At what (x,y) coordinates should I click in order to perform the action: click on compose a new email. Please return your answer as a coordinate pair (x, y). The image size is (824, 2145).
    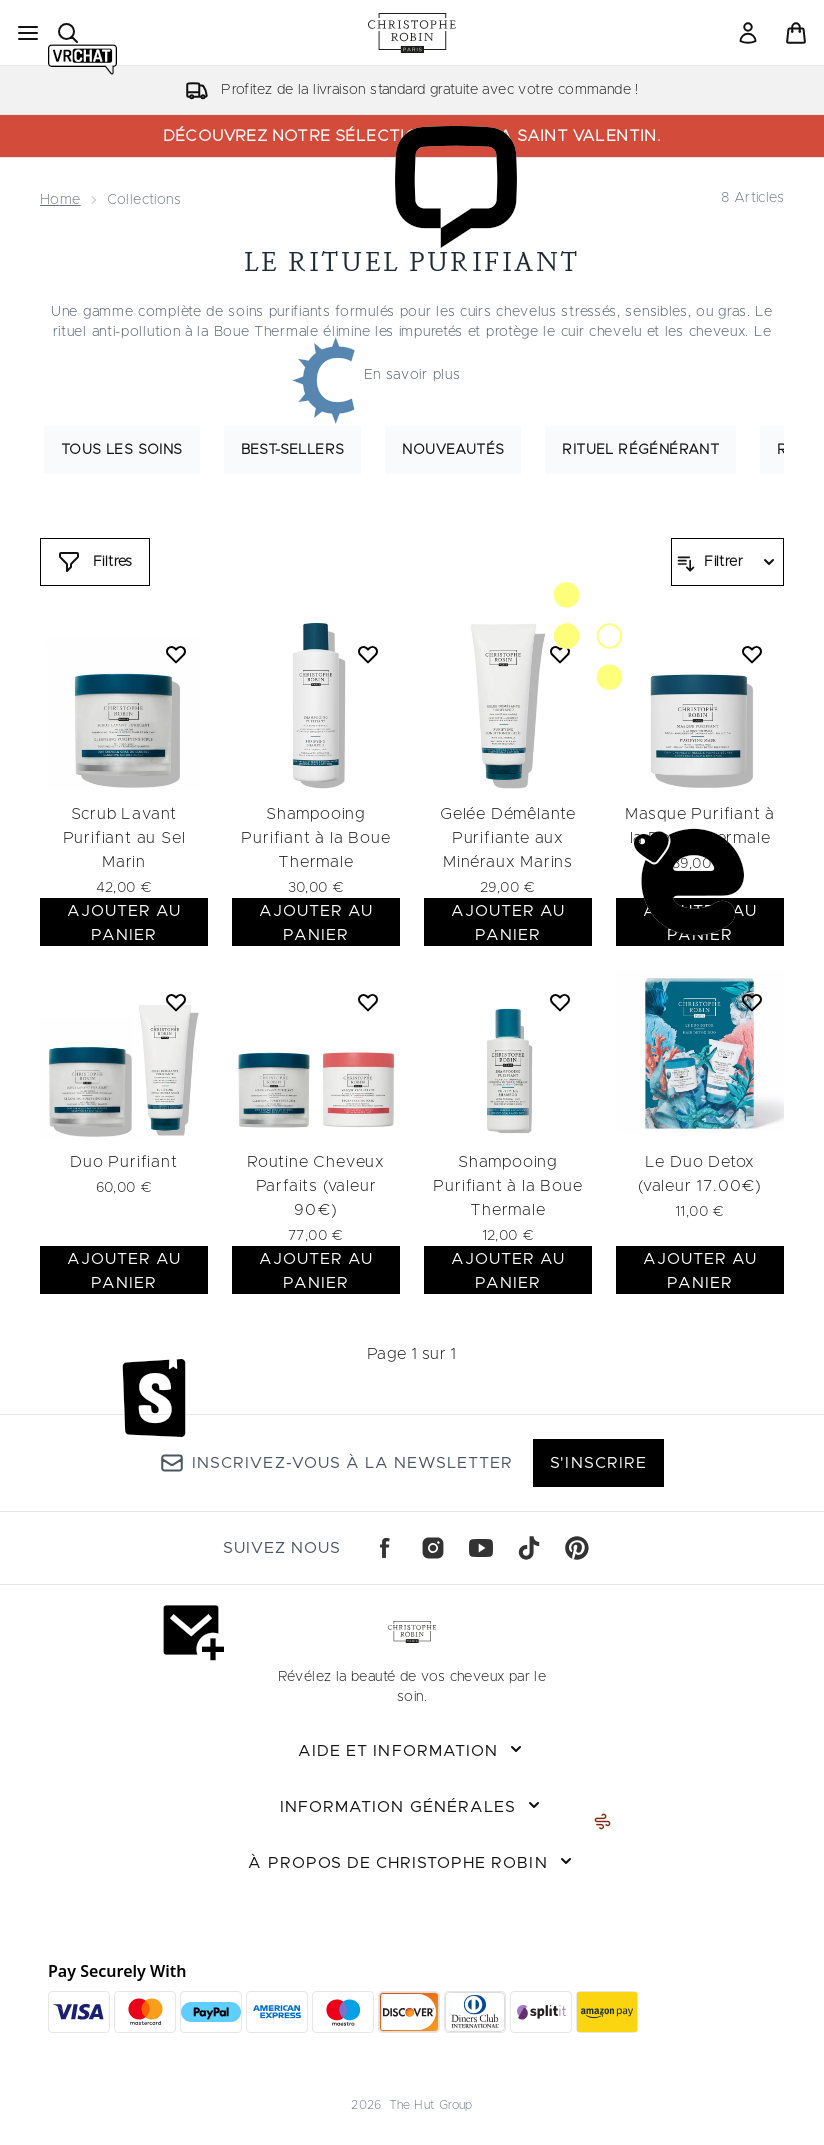
    Looking at the image, I should click on (191, 1630).